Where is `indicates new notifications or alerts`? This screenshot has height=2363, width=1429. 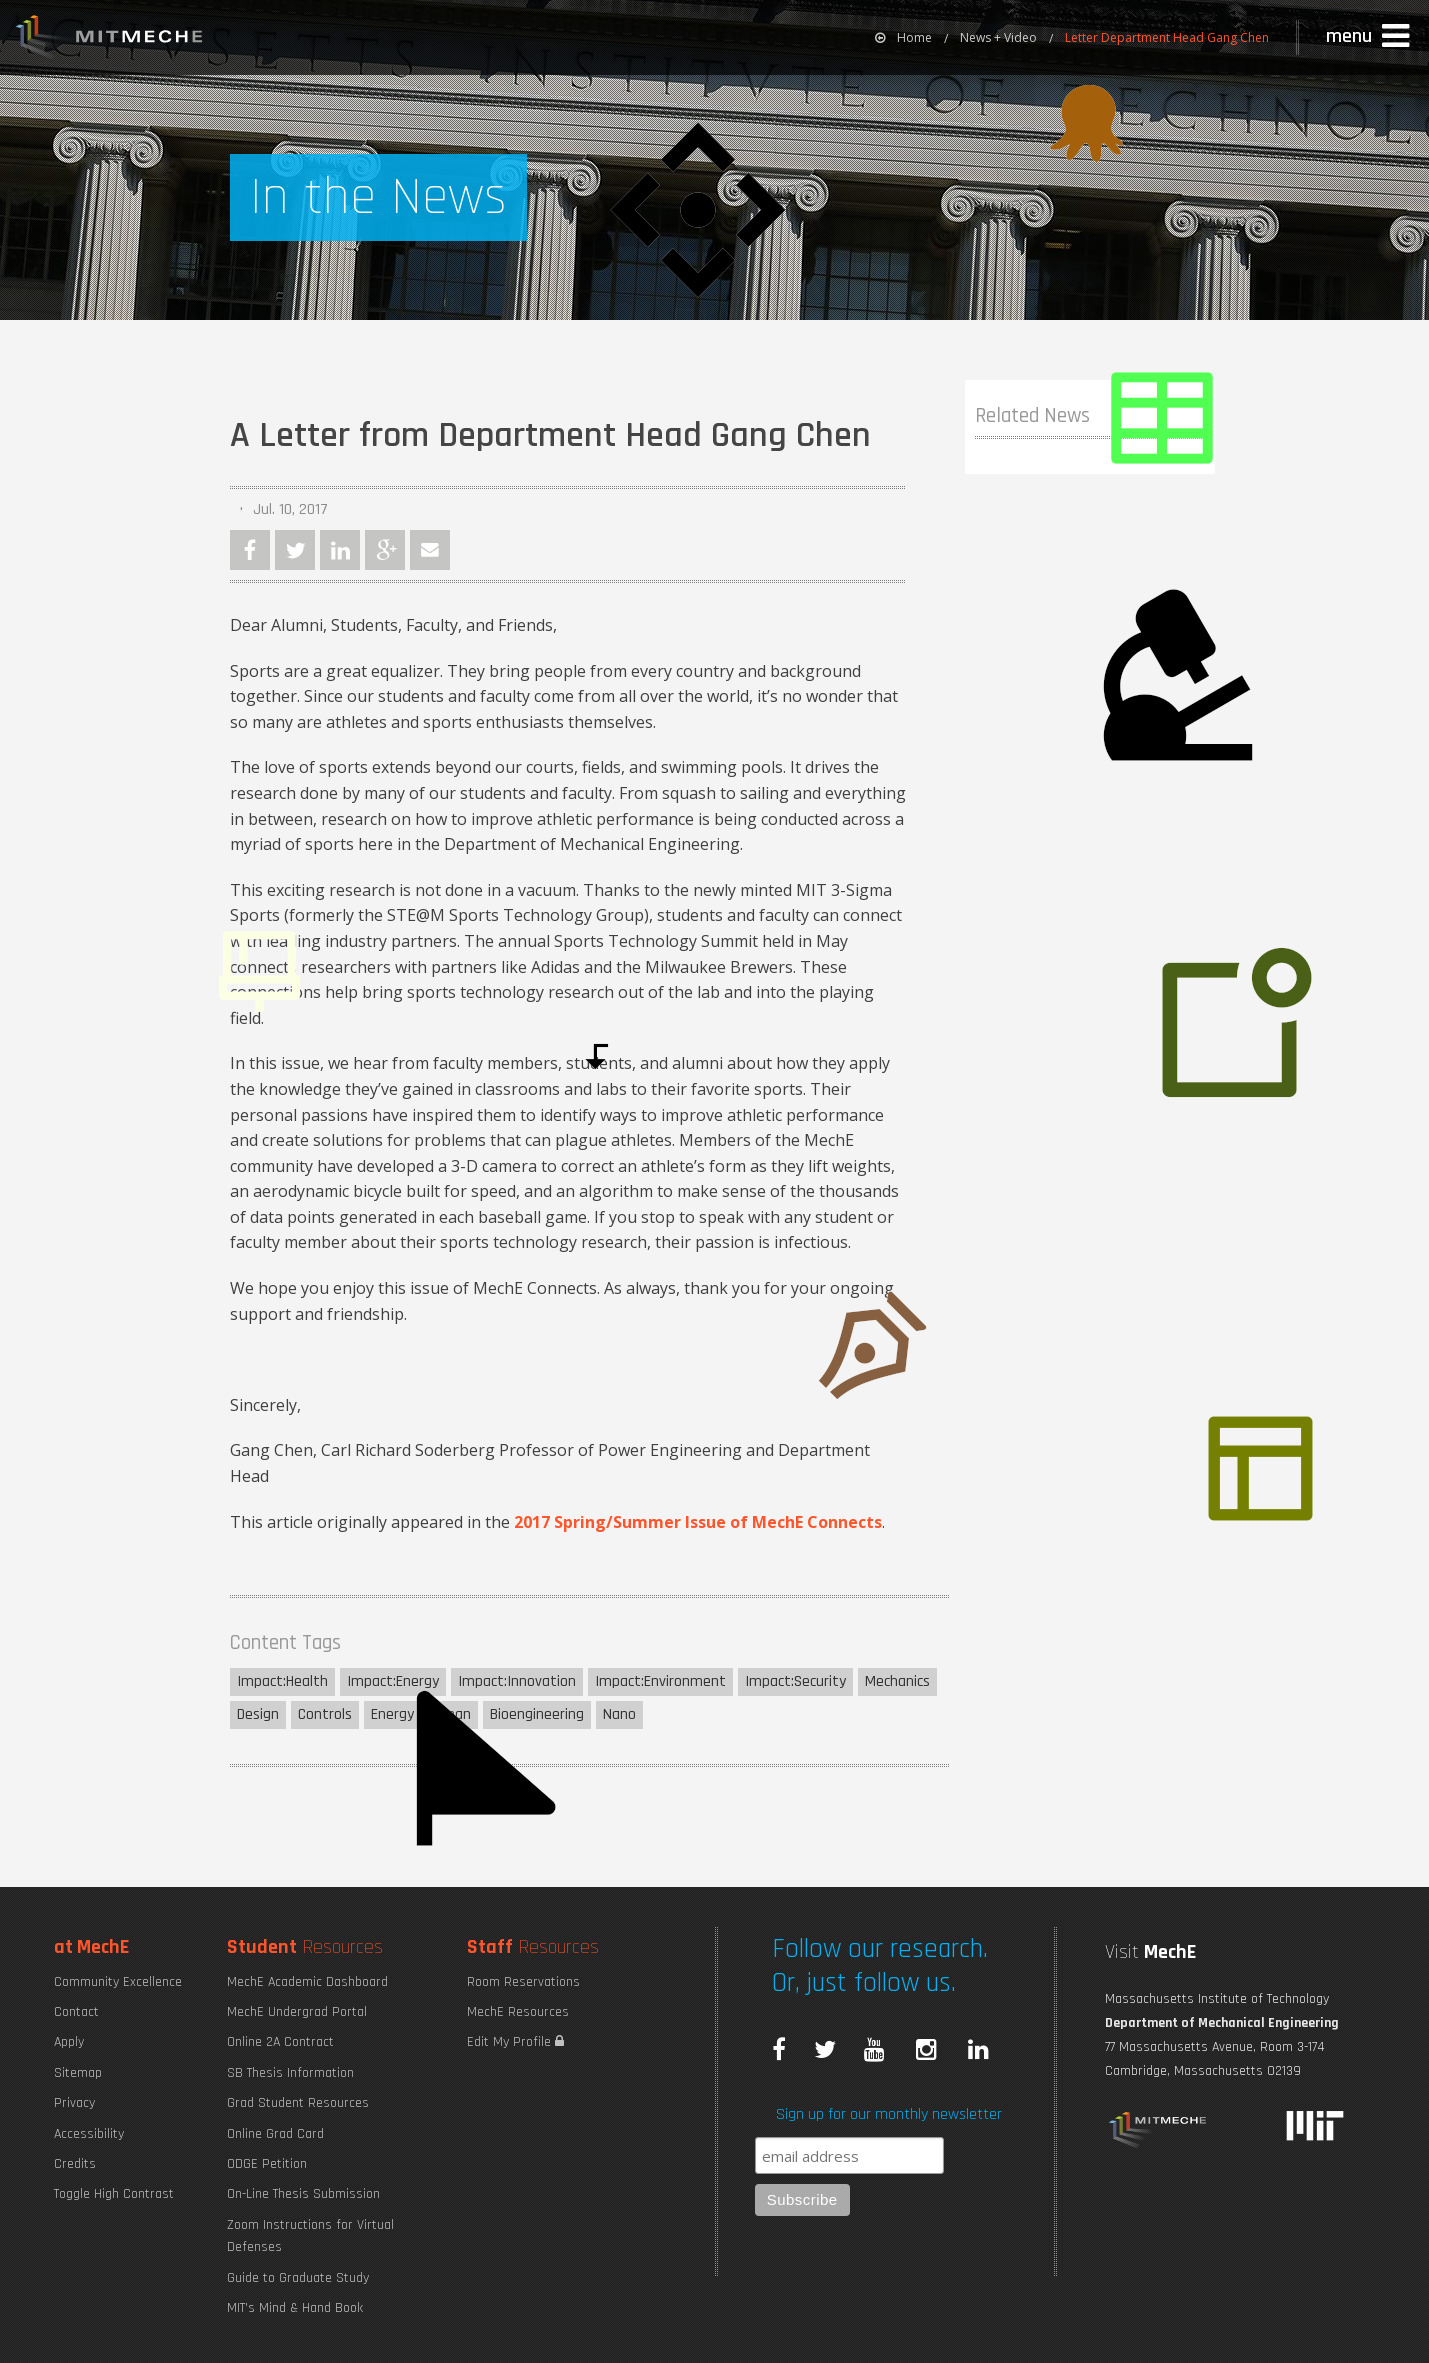 indicates new notifications or alerts is located at coordinates (1229, 1022).